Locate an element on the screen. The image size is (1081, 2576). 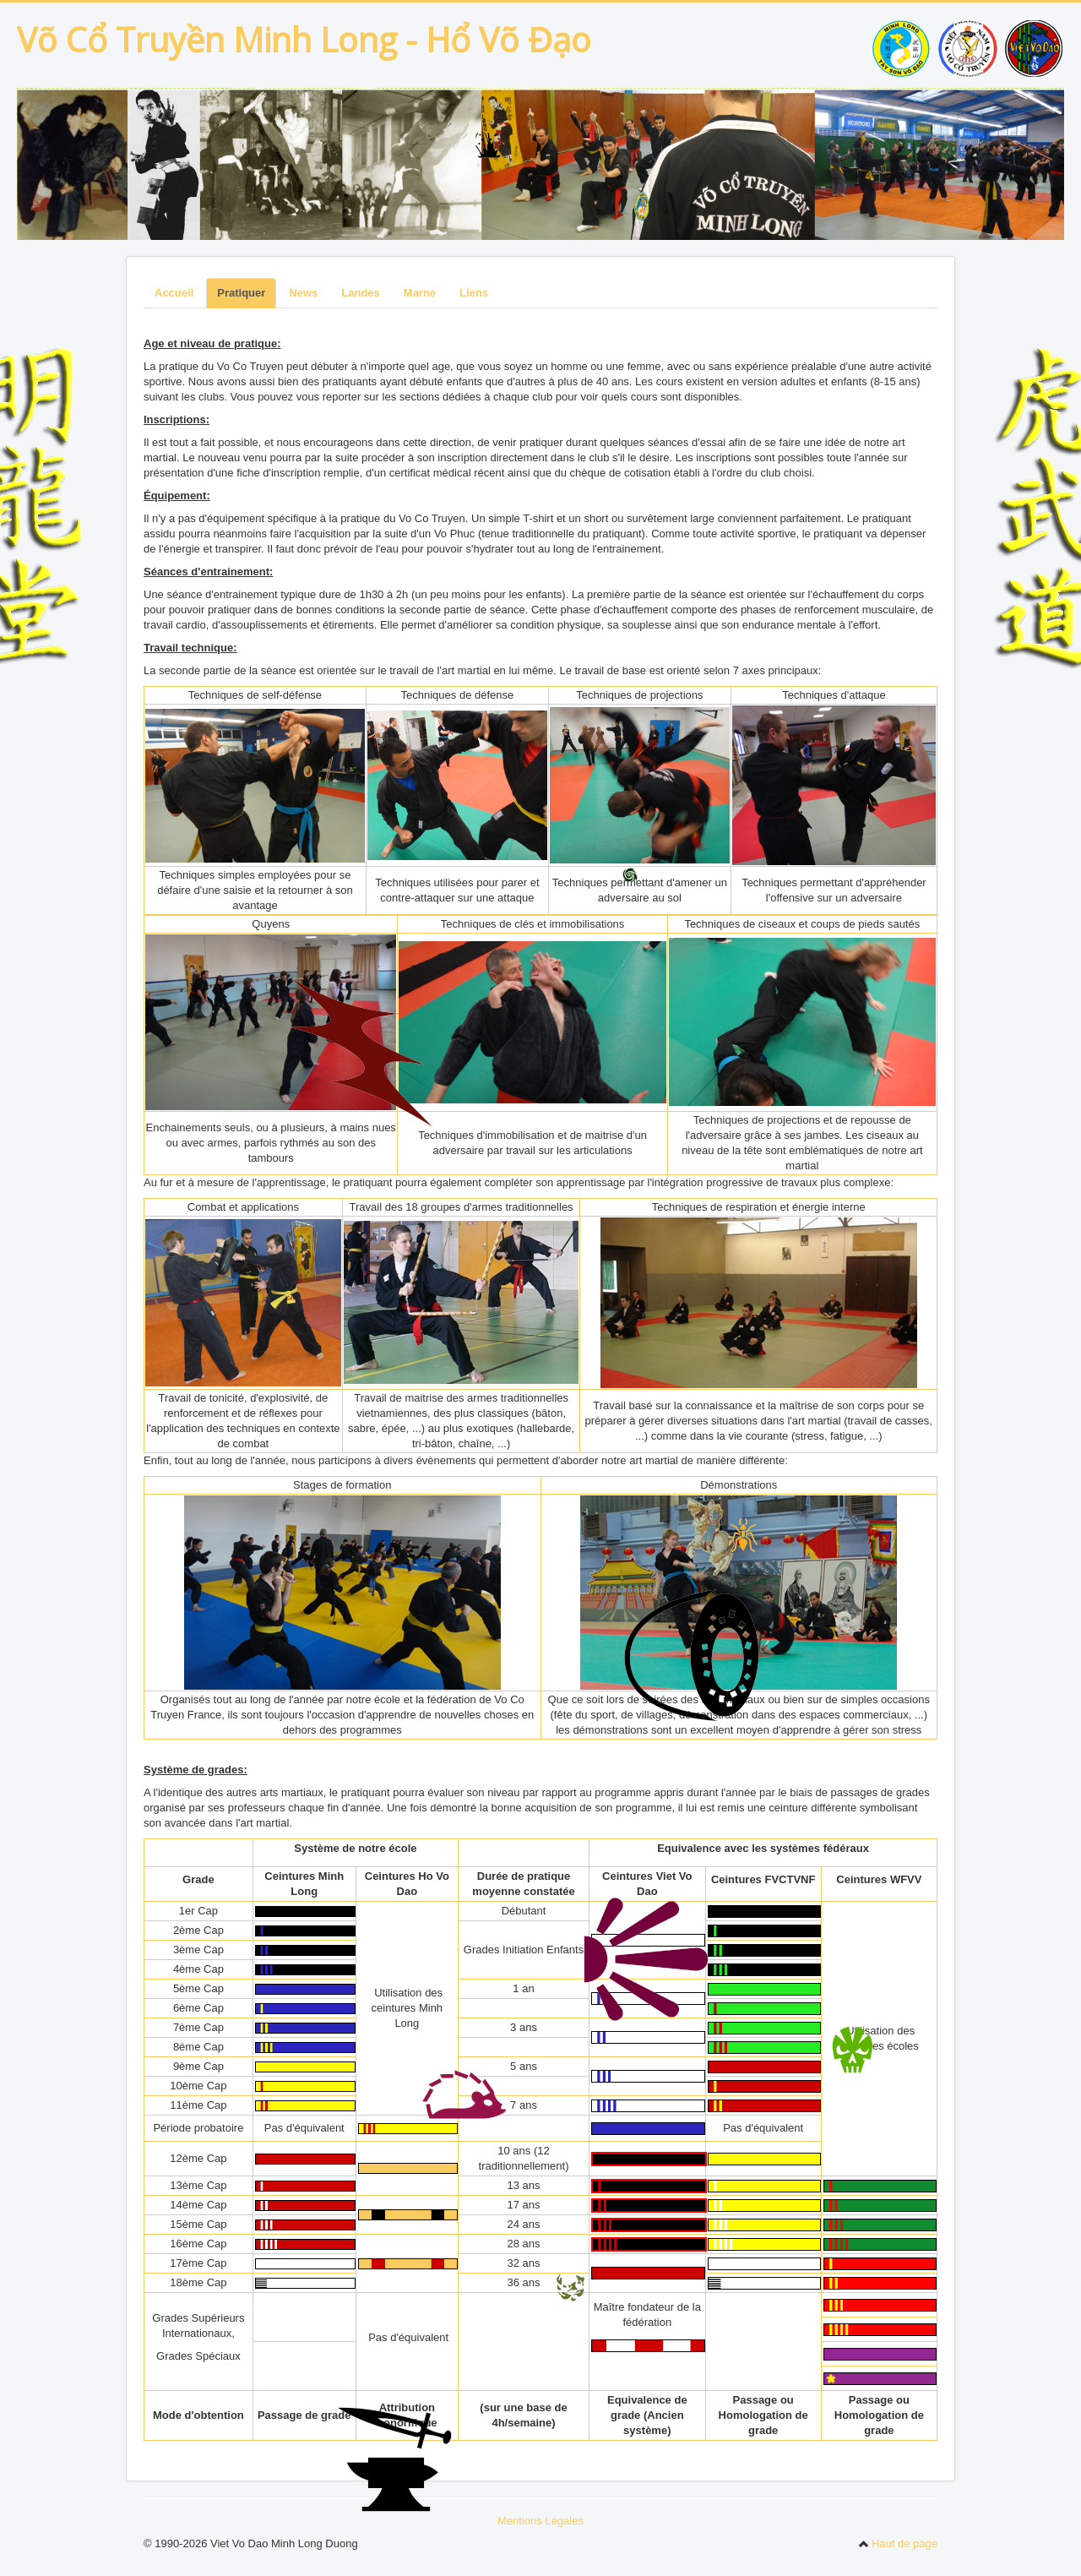
access the weapon crafting menu is located at coordinates (394, 2454).